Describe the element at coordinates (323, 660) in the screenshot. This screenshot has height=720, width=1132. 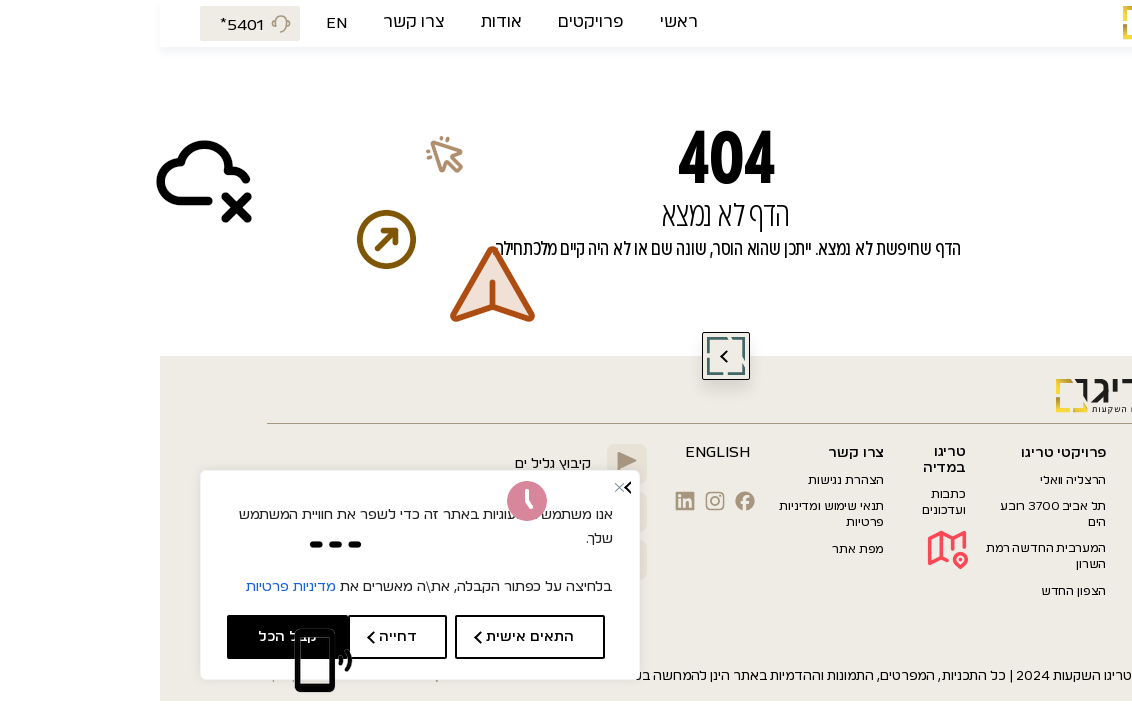
I see `incoming call or notification on connected device` at that location.